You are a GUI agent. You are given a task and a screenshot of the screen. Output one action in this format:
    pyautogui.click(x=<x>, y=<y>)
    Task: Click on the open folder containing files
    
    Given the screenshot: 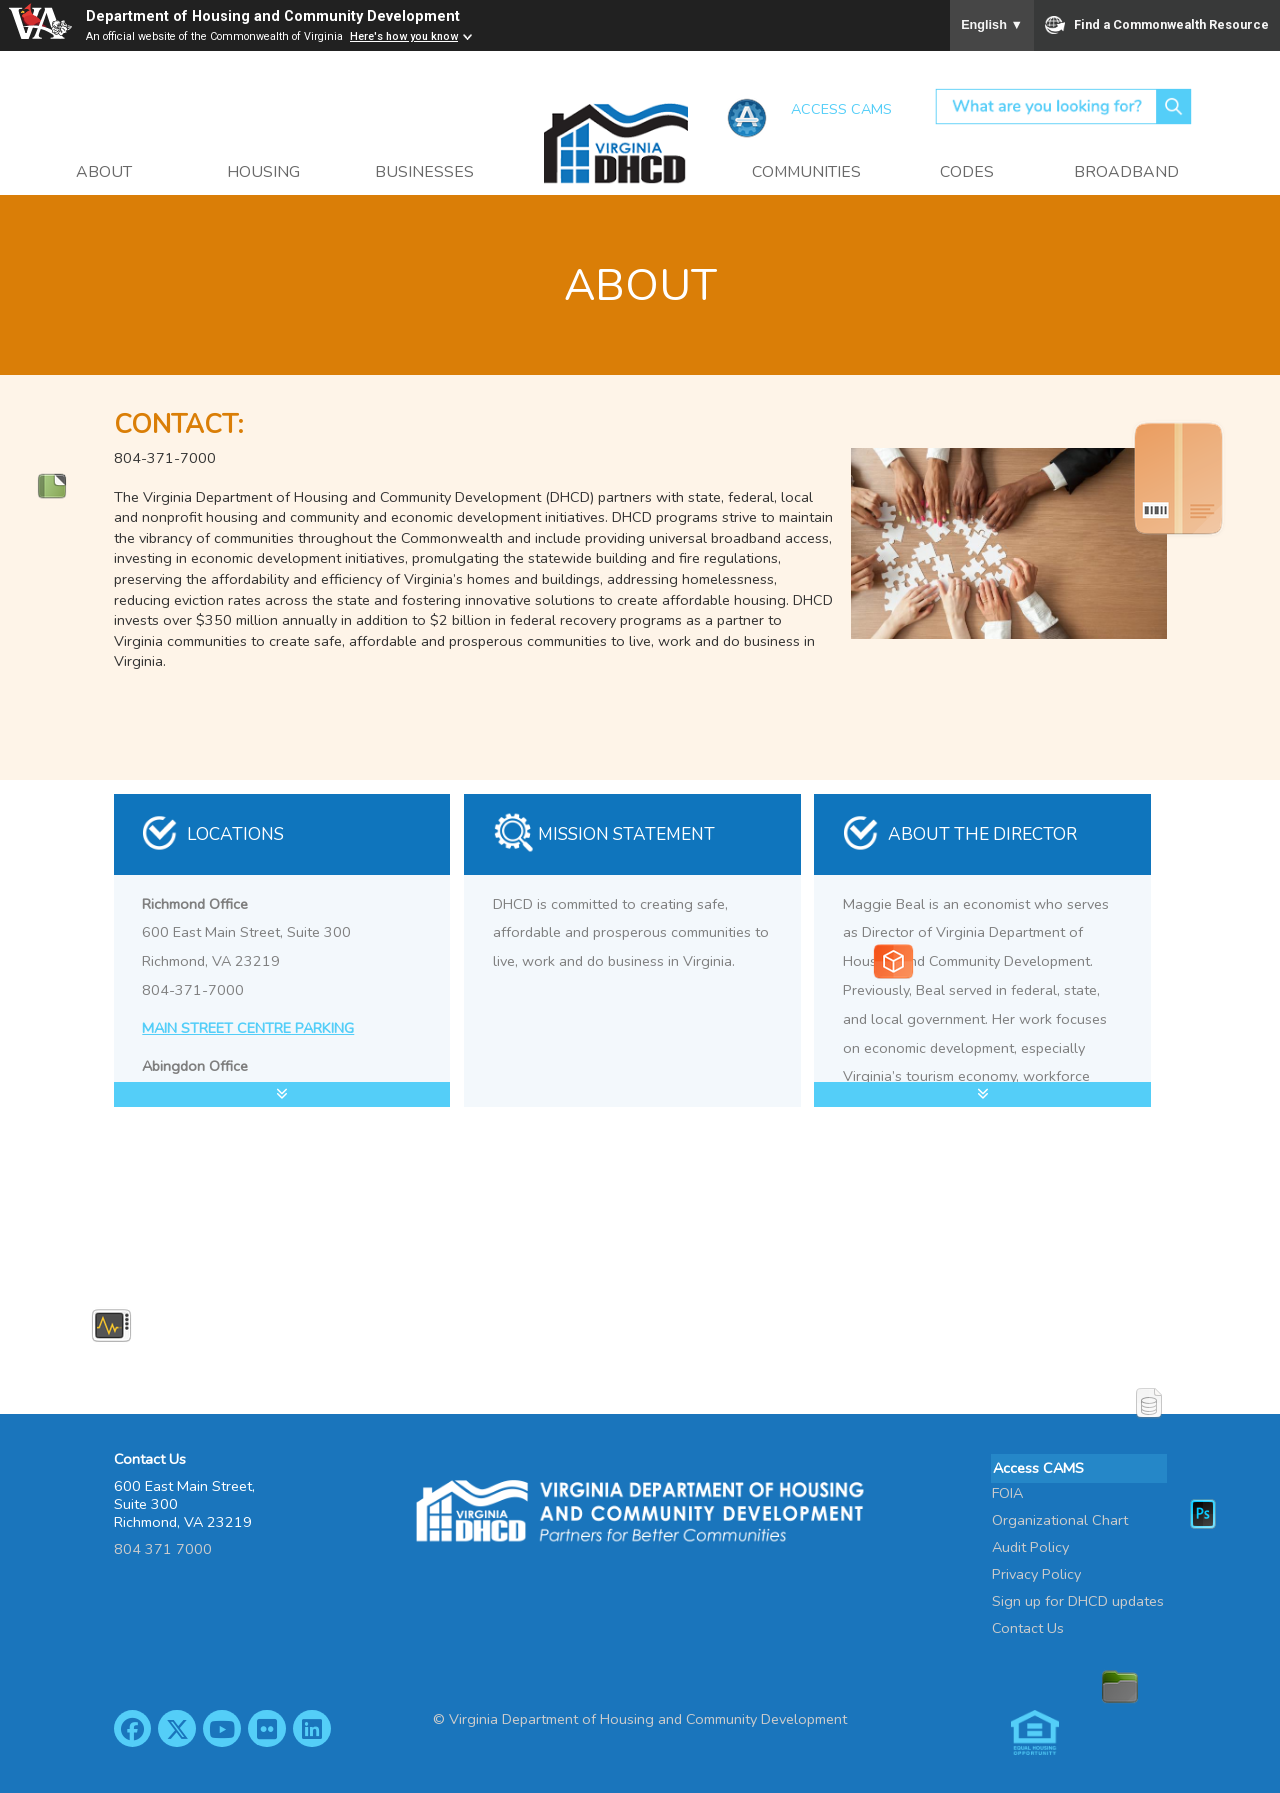 What is the action you would take?
    pyautogui.click(x=1120, y=1686)
    